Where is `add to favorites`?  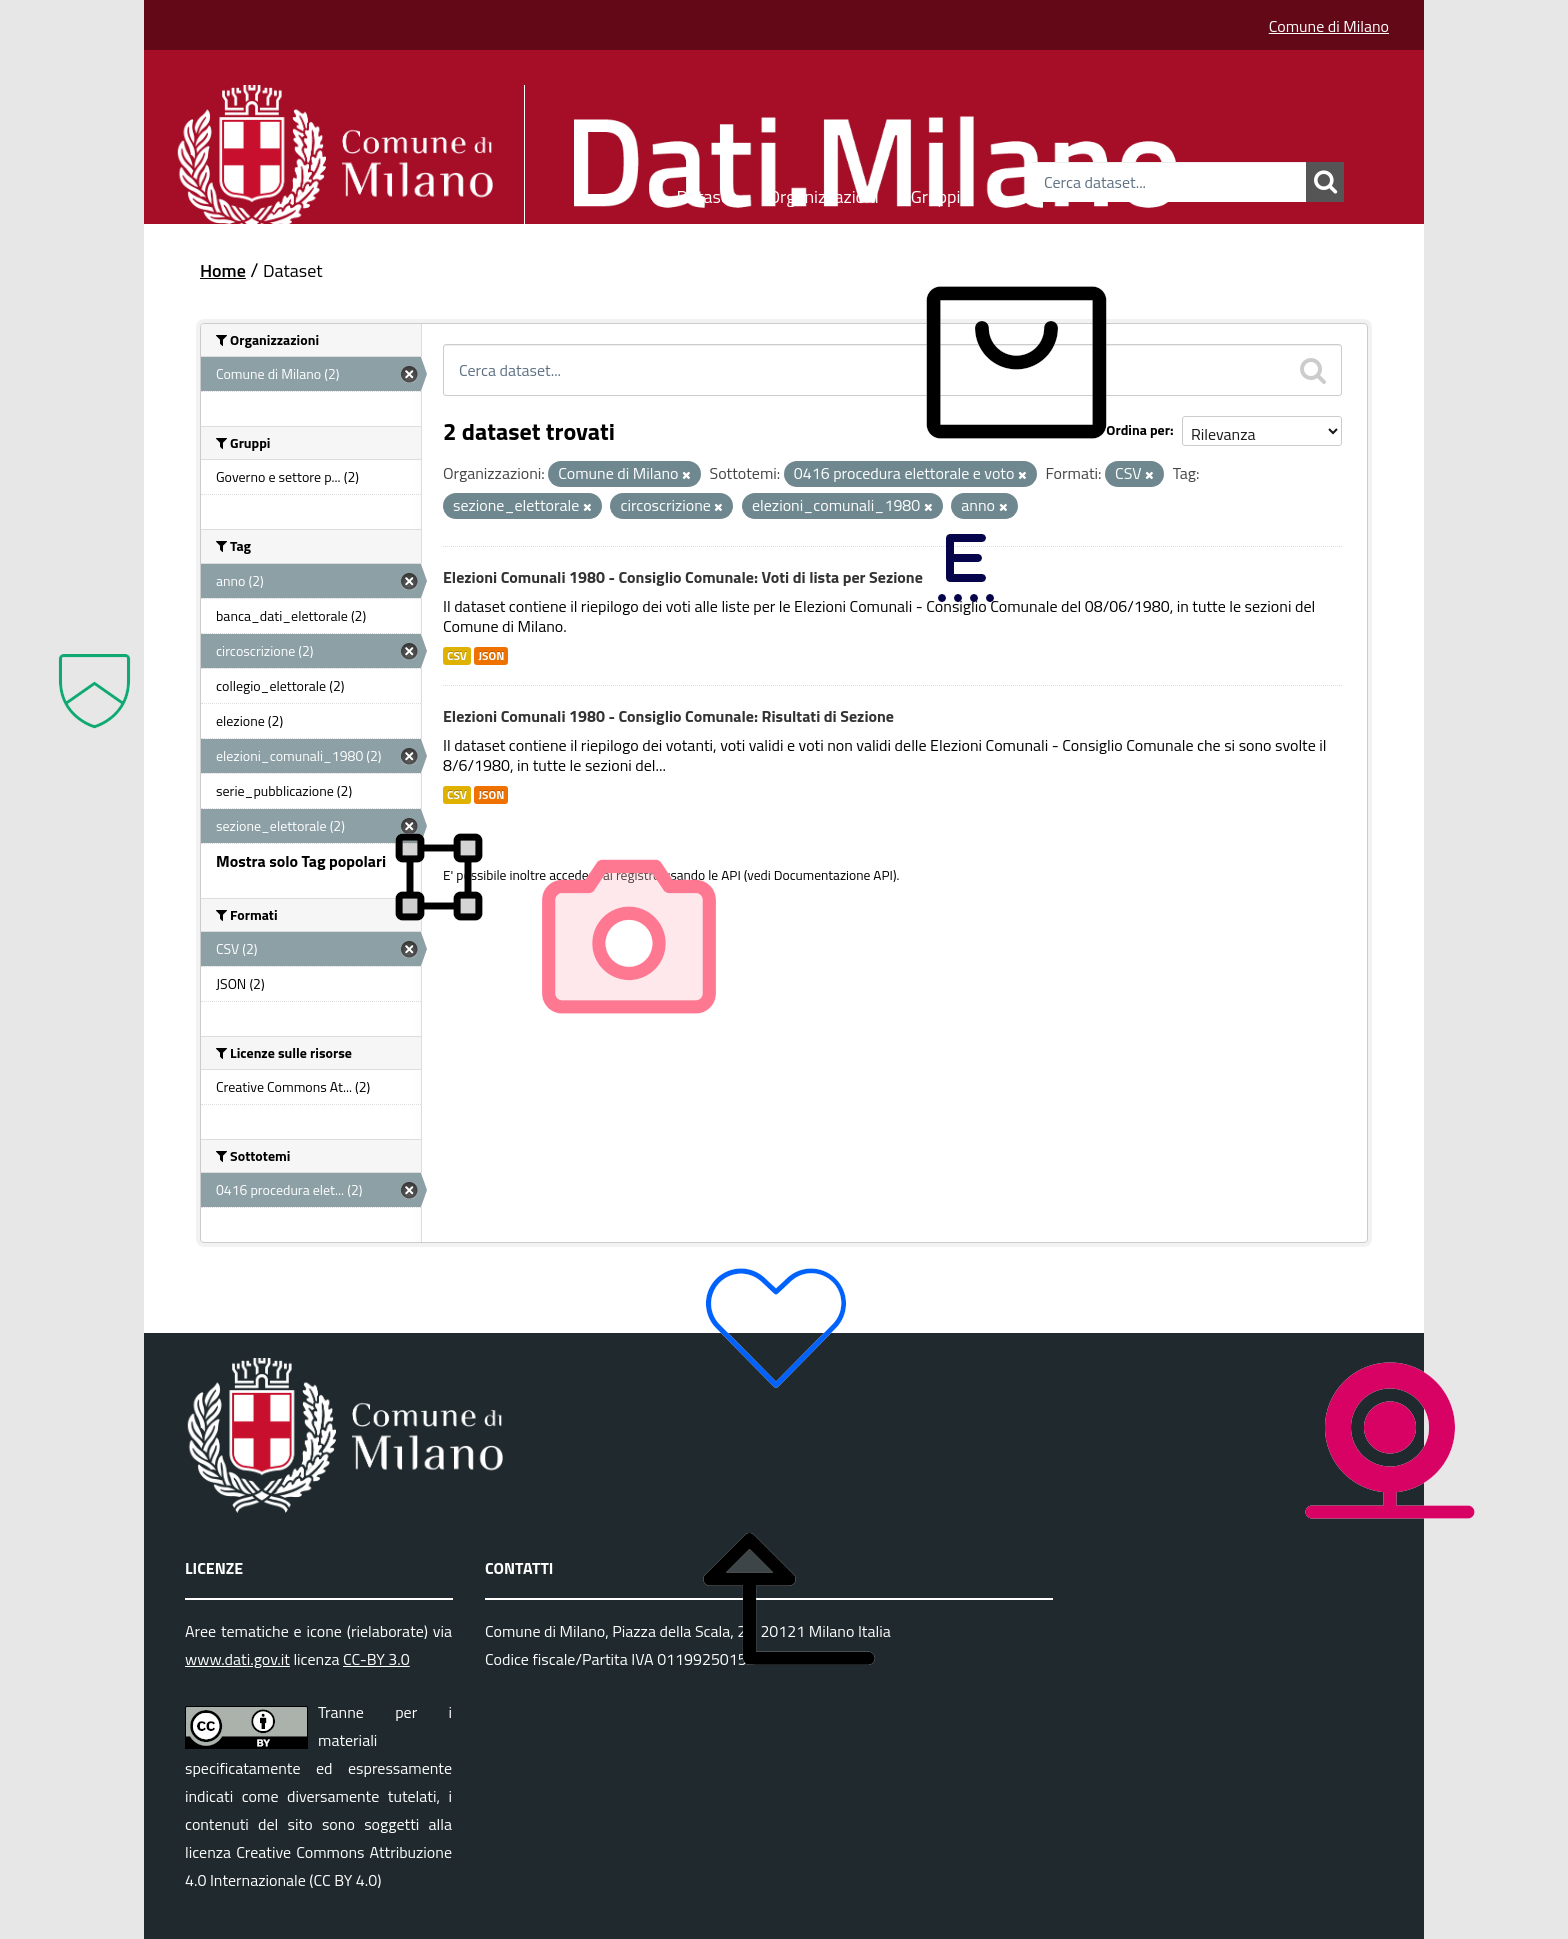 add to favorites is located at coordinates (776, 1323).